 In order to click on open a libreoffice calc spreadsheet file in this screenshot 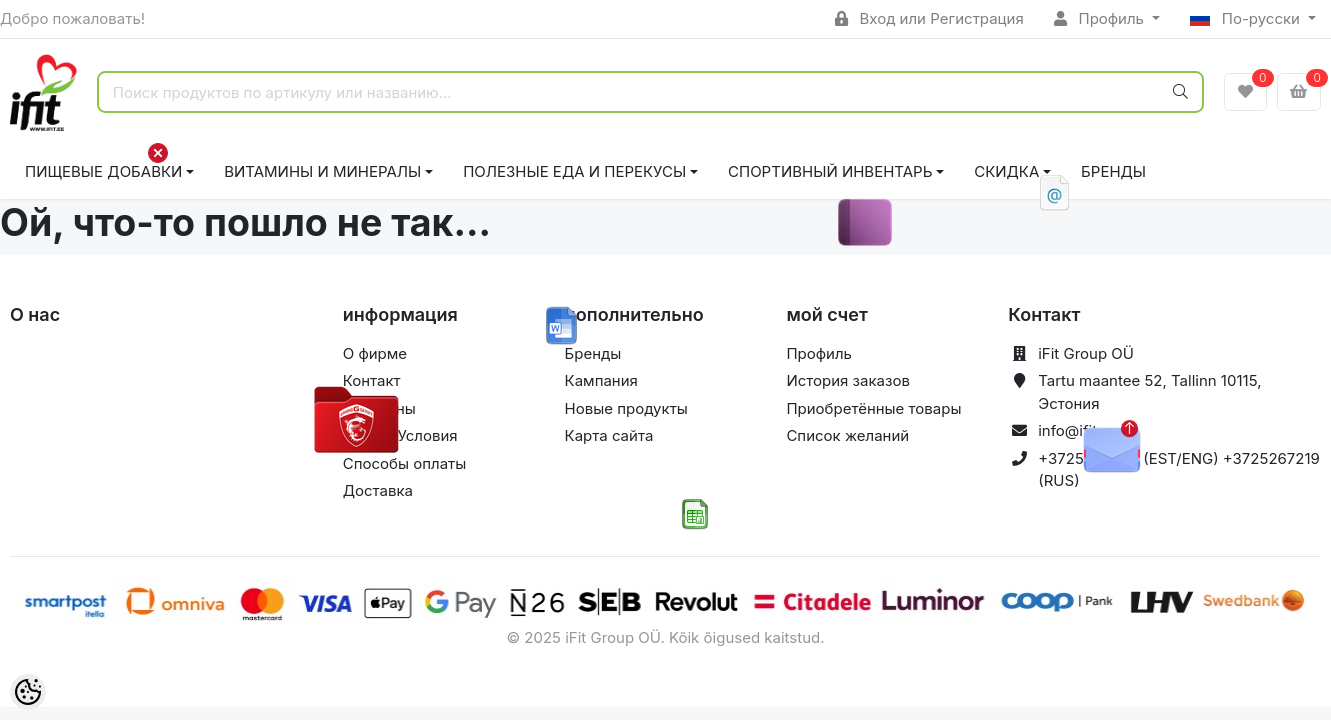, I will do `click(695, 514)`.